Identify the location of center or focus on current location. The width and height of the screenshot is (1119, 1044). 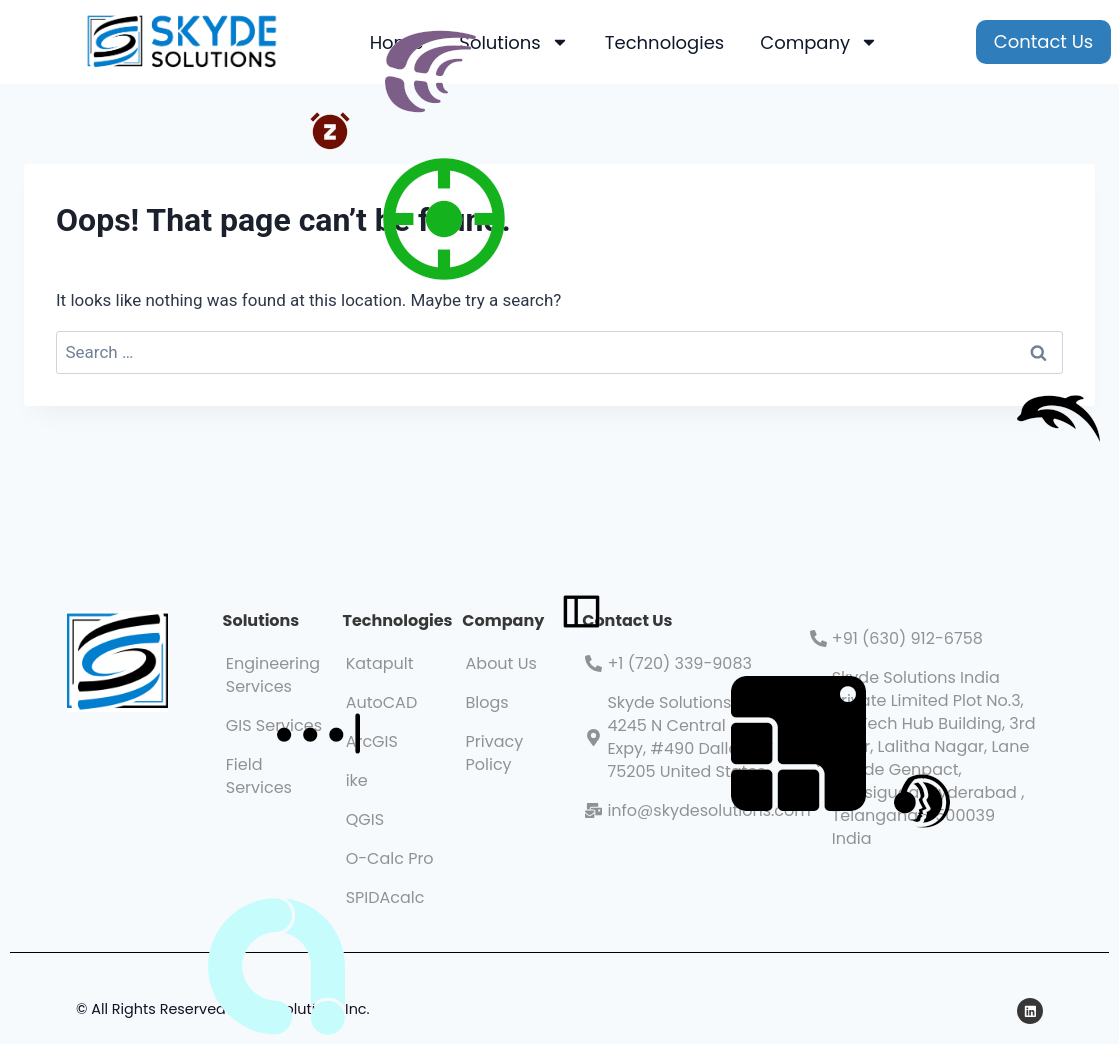
(444, 219).